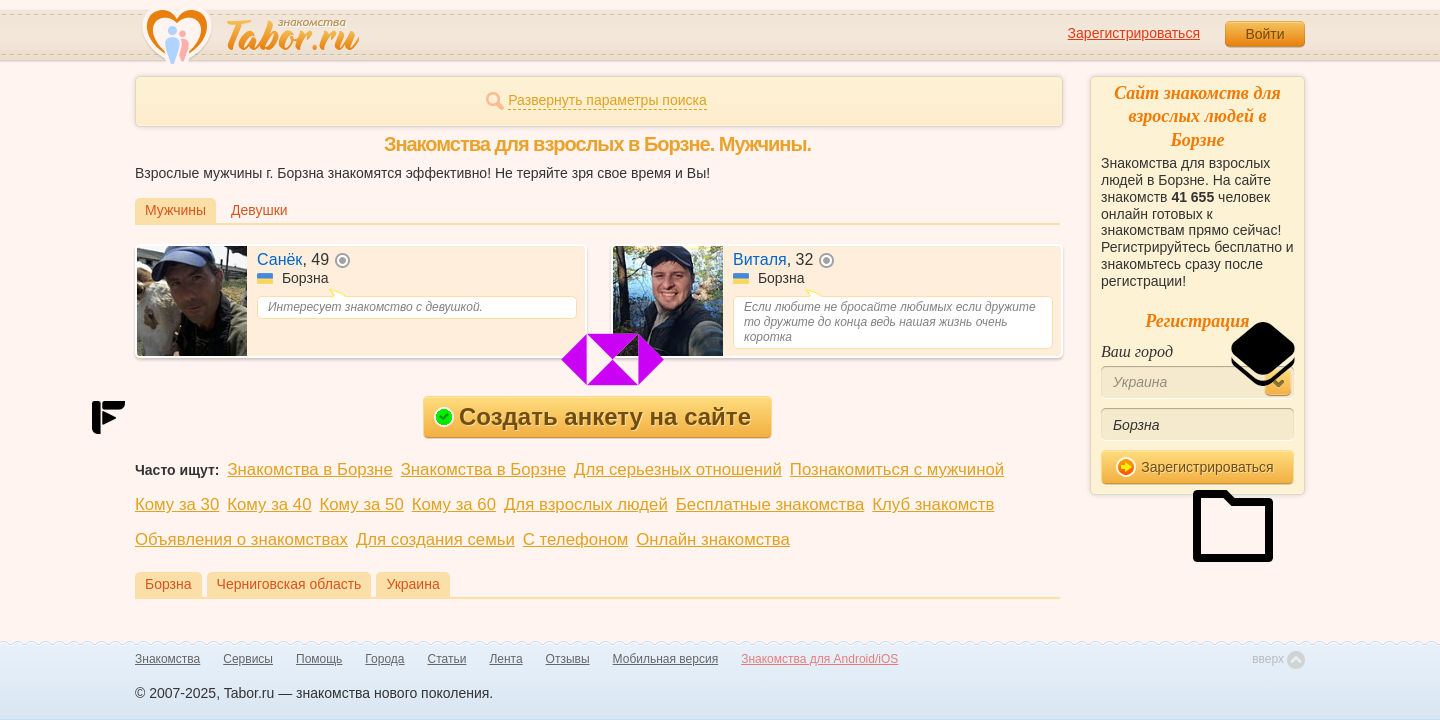 The width and height of the screenshot is (1440, 720). Describe the element at coordinates (108, 417) in the screenshot. I see `open FreeTube app` at that location.